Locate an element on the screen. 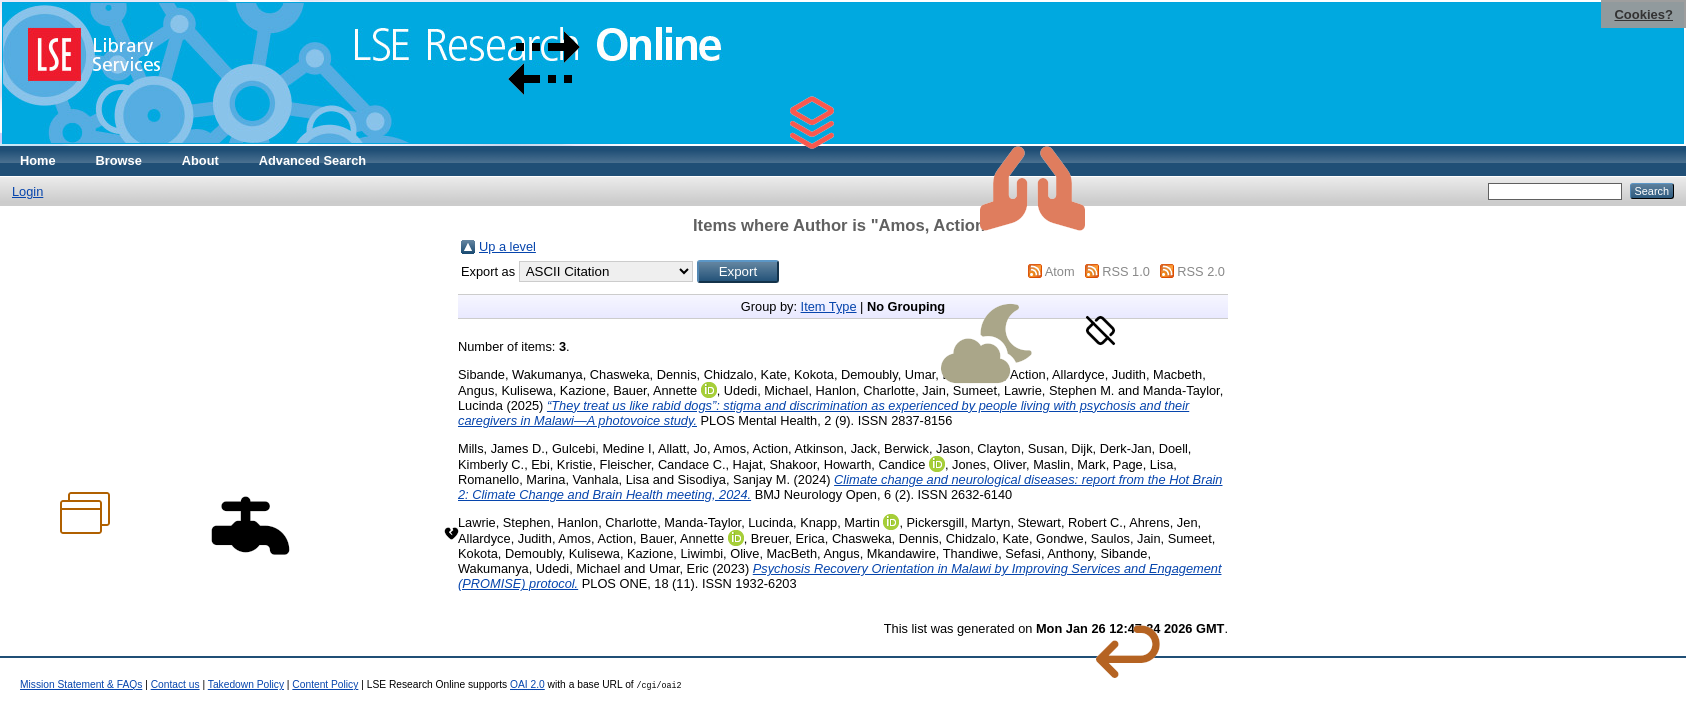 This screenshot has height=721, width=1686. disabled or inactive diamond shape element is located at coordinates (1100, 330).